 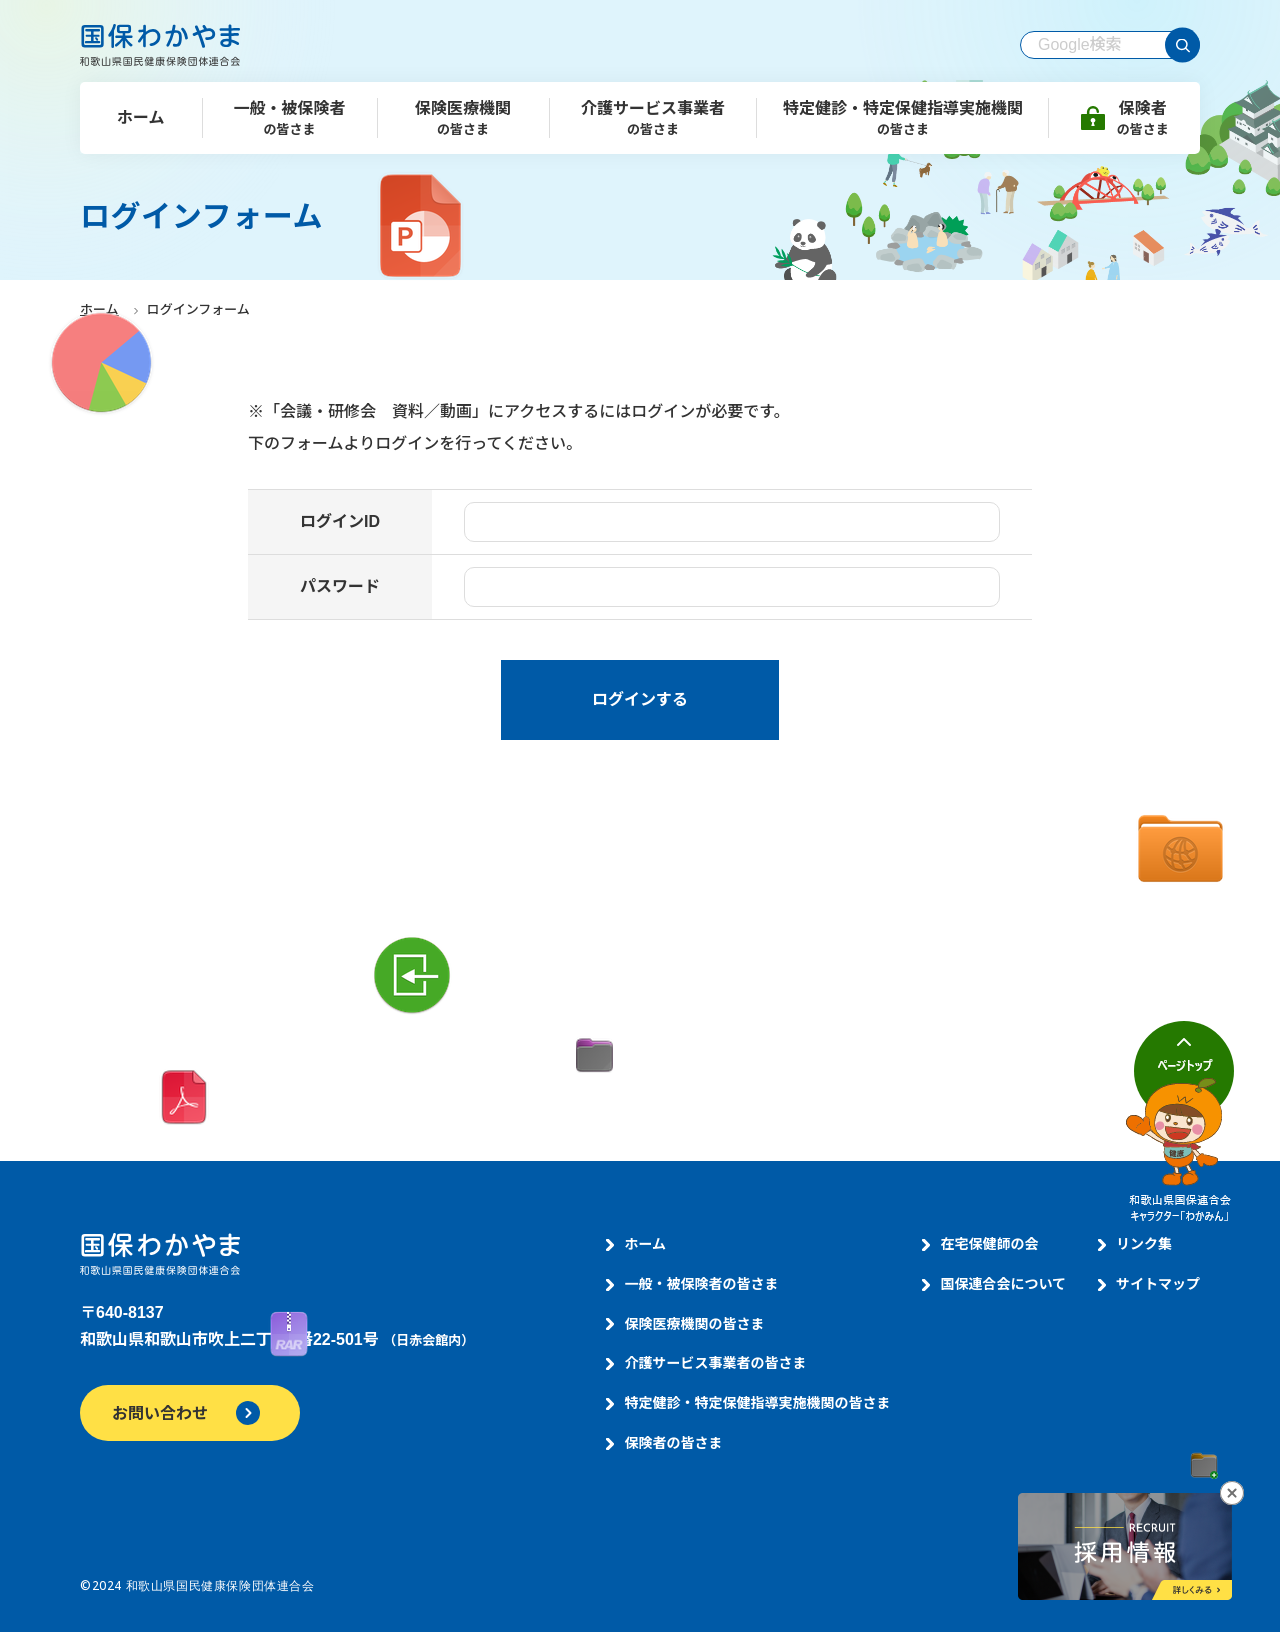 I want to click on microsoft powerpoint file, so click(x=420, y=225).